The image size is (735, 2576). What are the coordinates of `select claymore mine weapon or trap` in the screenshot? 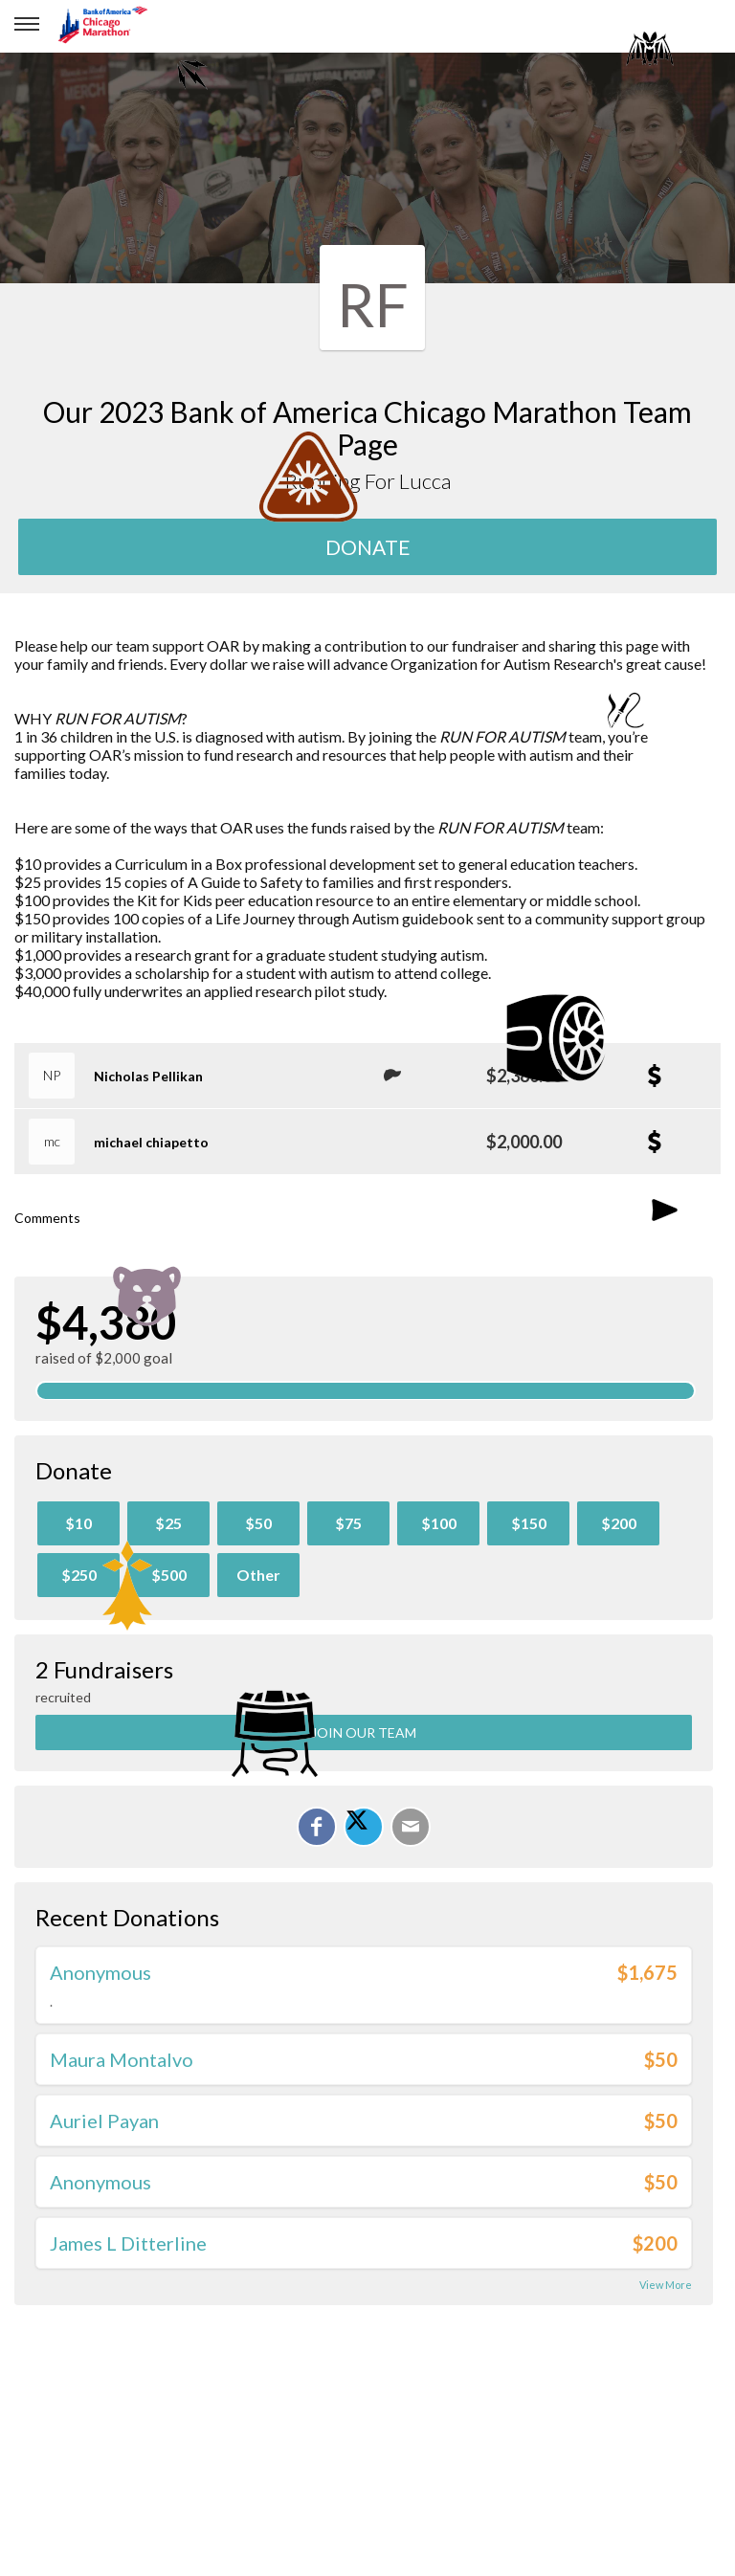 It's located at (275, 1733).